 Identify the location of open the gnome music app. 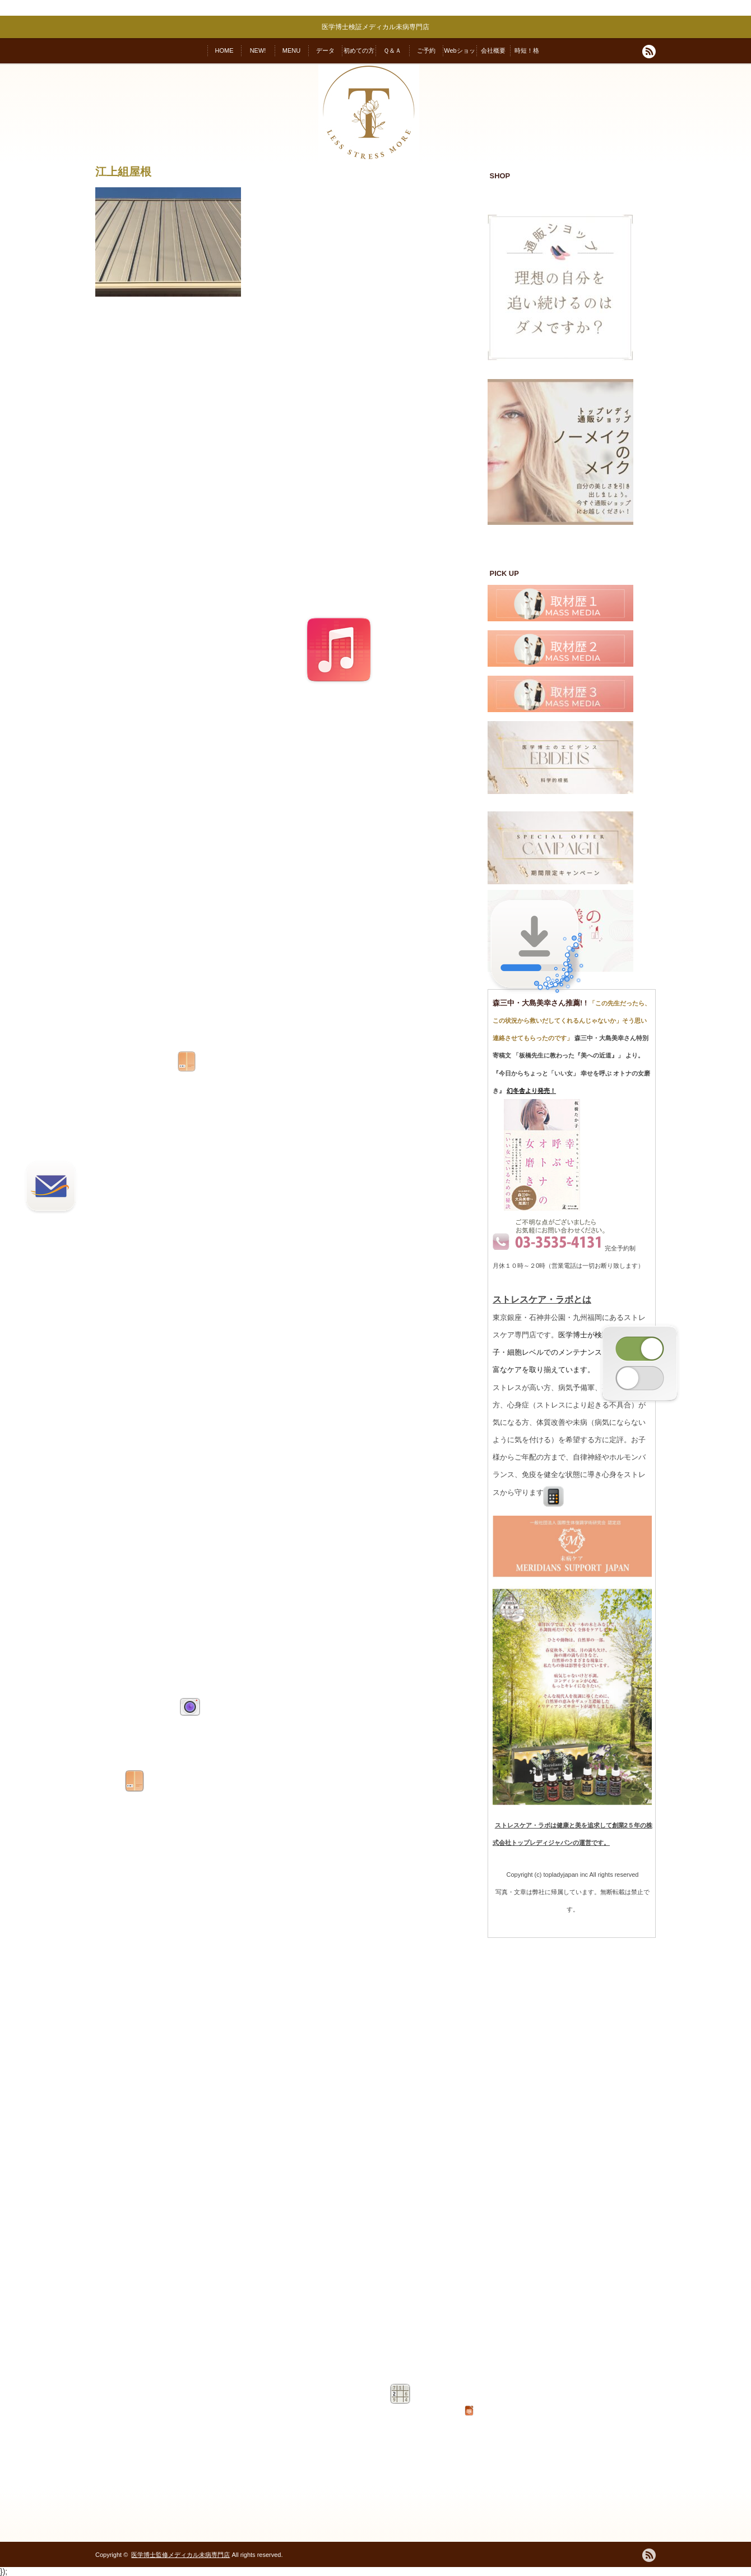
(339, 649).